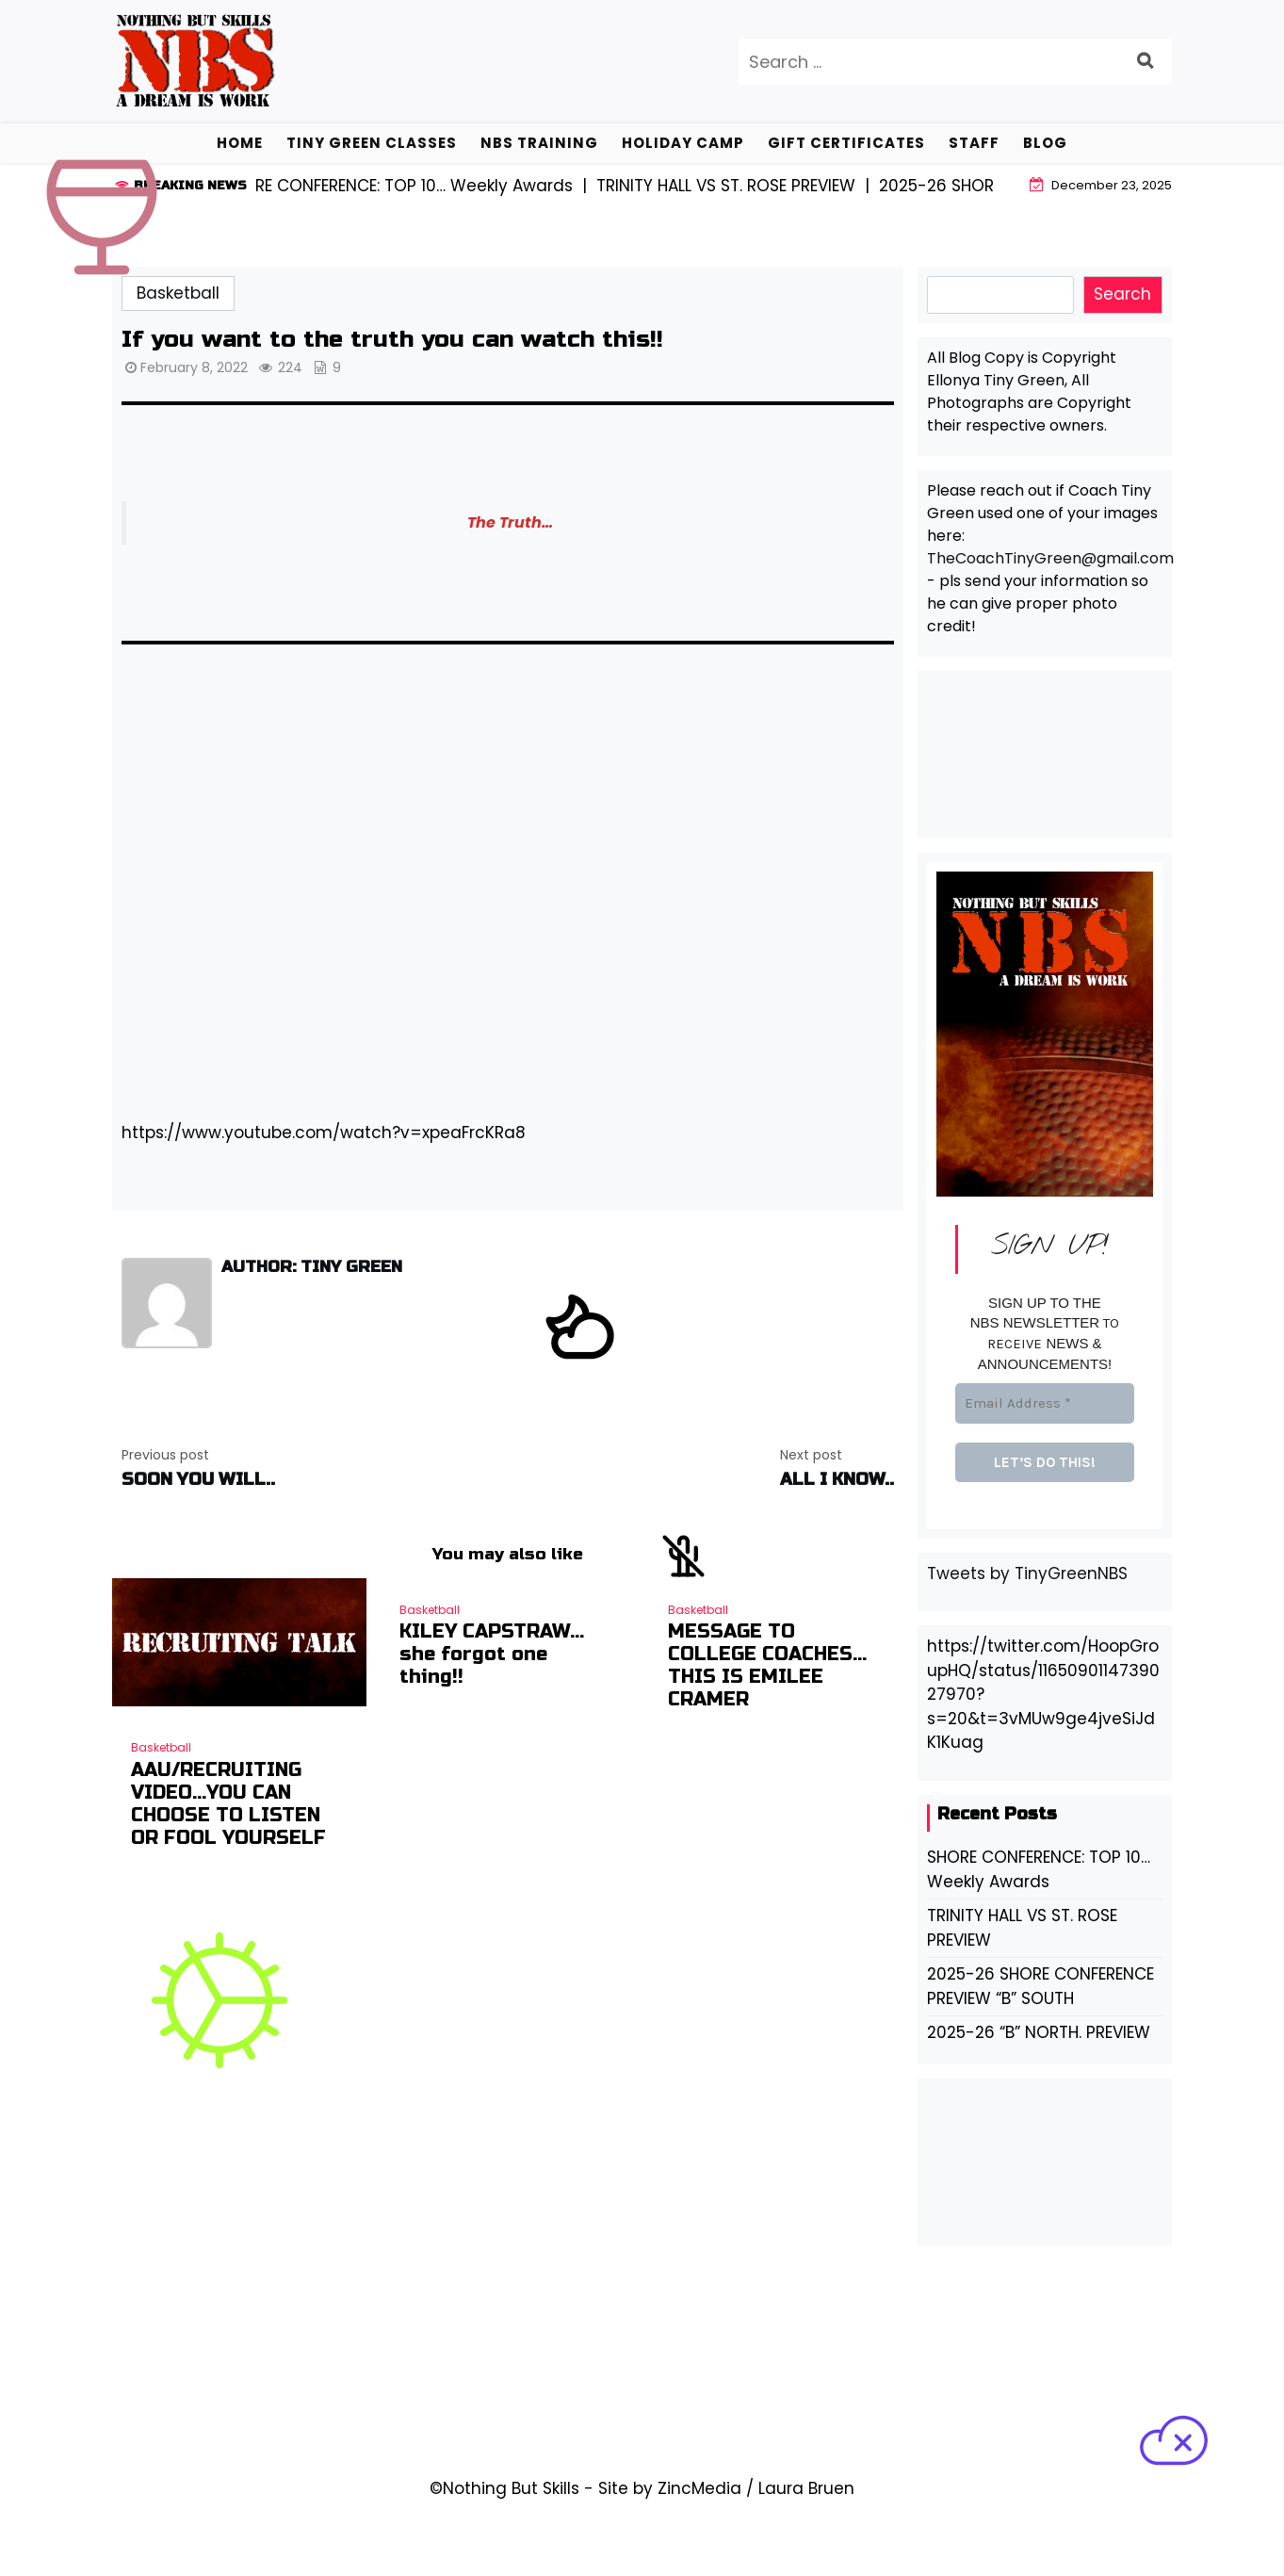 Image resolution: width=1284 pixels, height=2576 pixels. What do you see at coordinates (683, 1556) in the screenshot?
I see `disable desert or arid climate mode` at bounding box center [683, 1556].